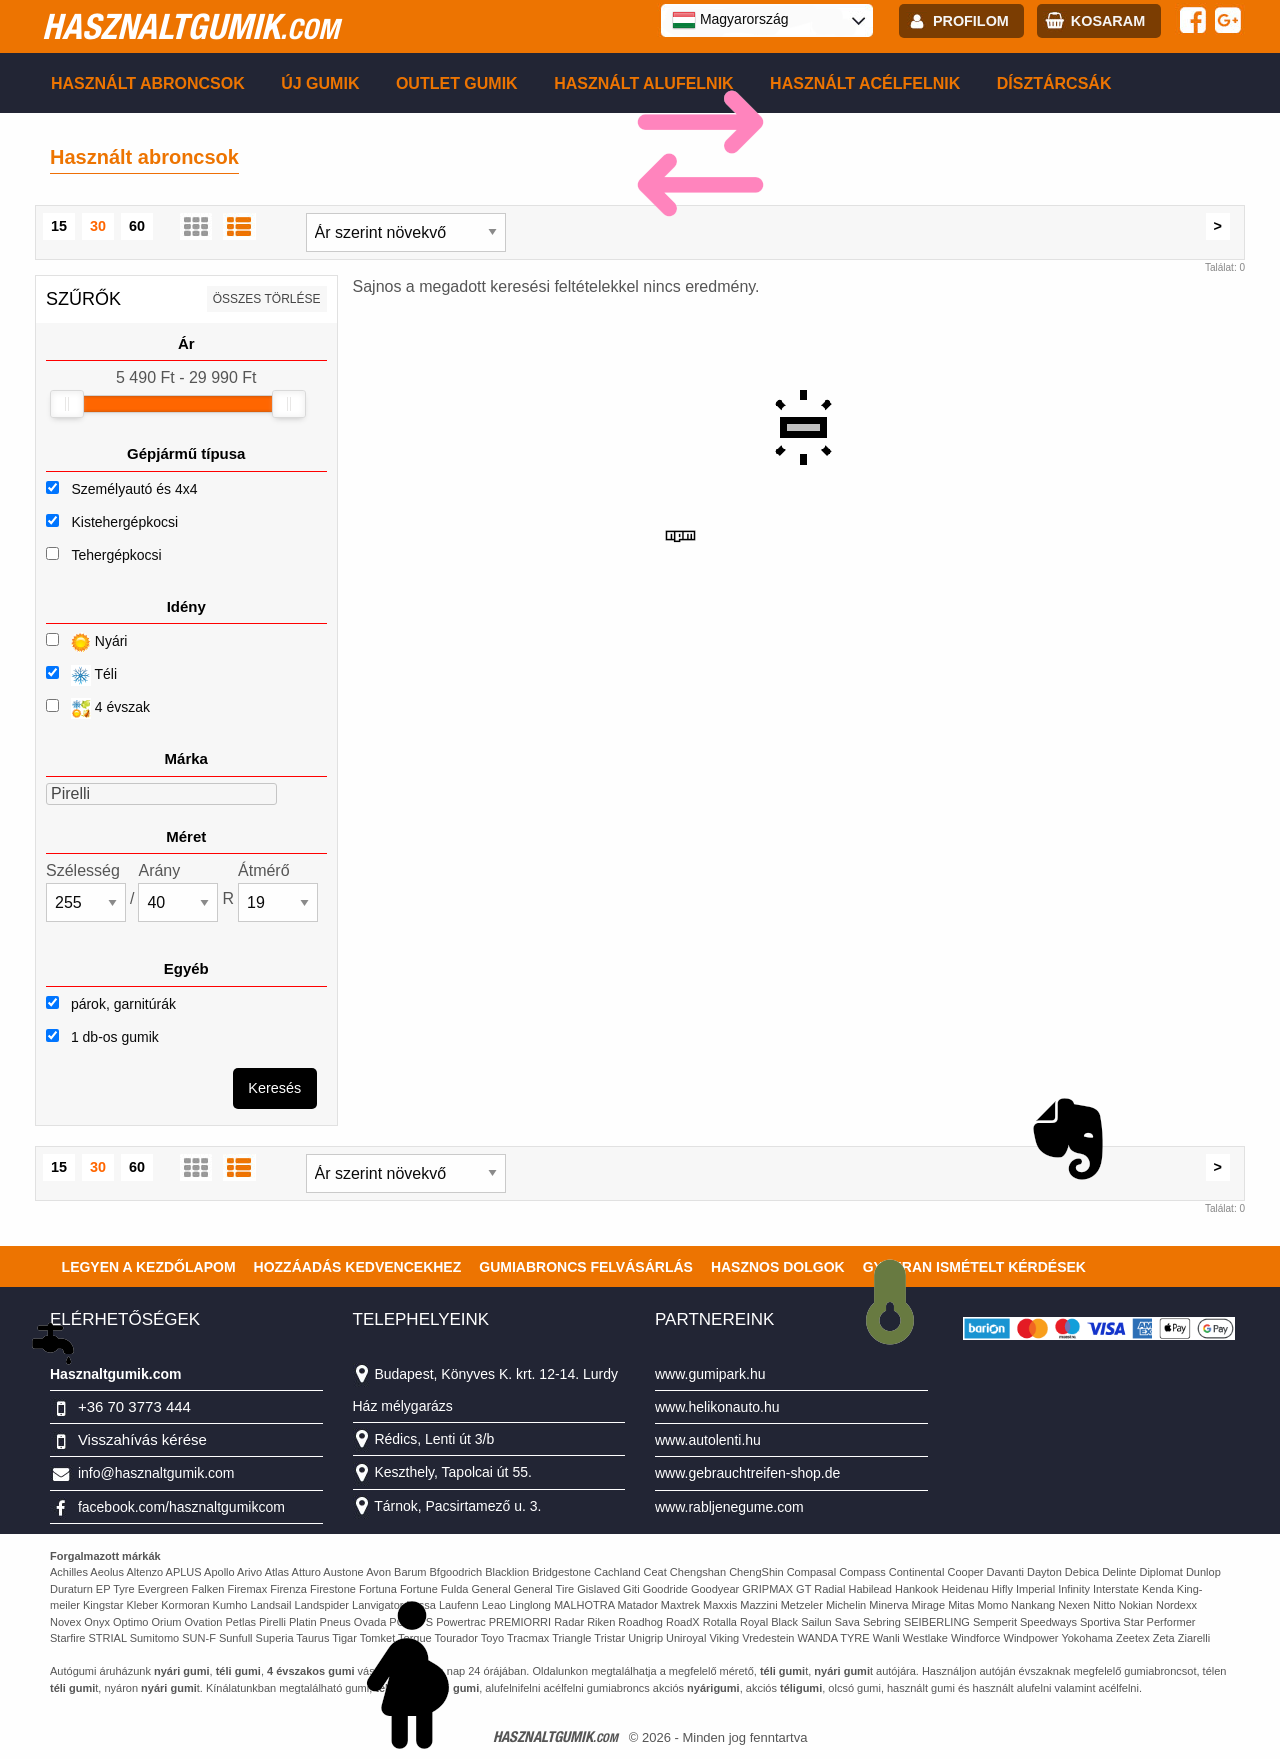  I want to click on access water or plumbing settings, so click(53, 1341).